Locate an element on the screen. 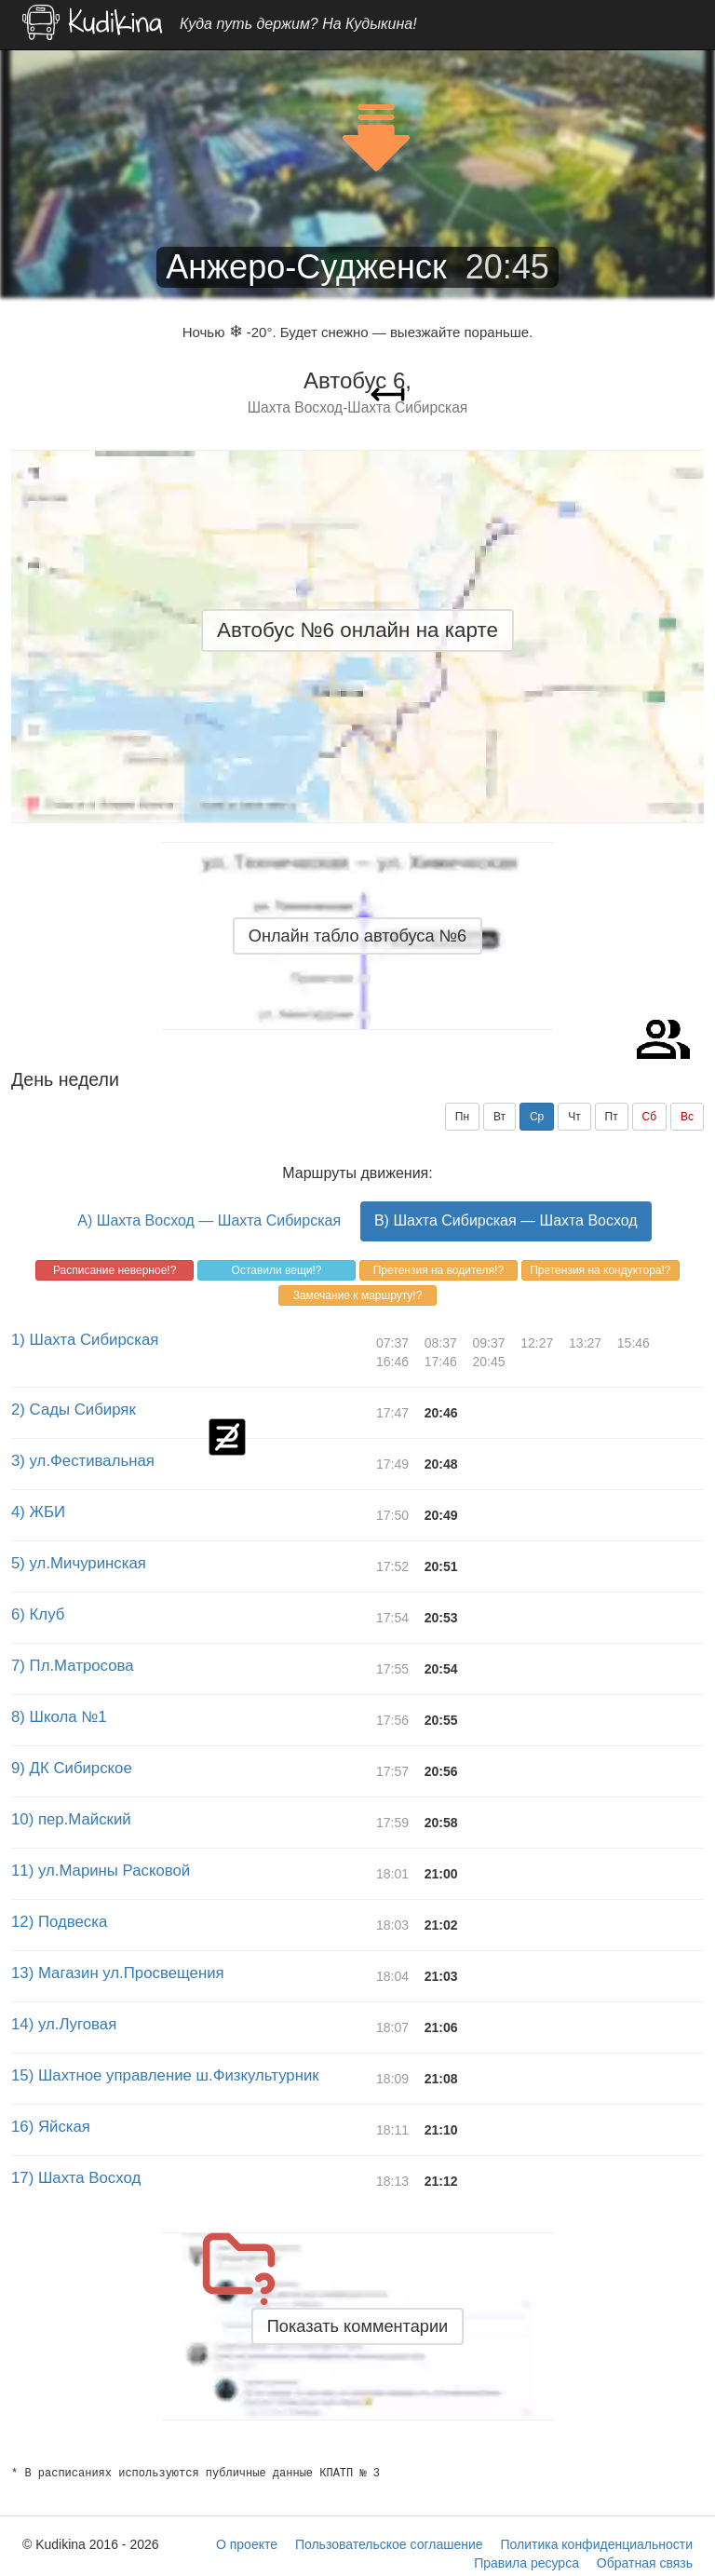  view contacts or people list is located at coordinates (663, 1038).